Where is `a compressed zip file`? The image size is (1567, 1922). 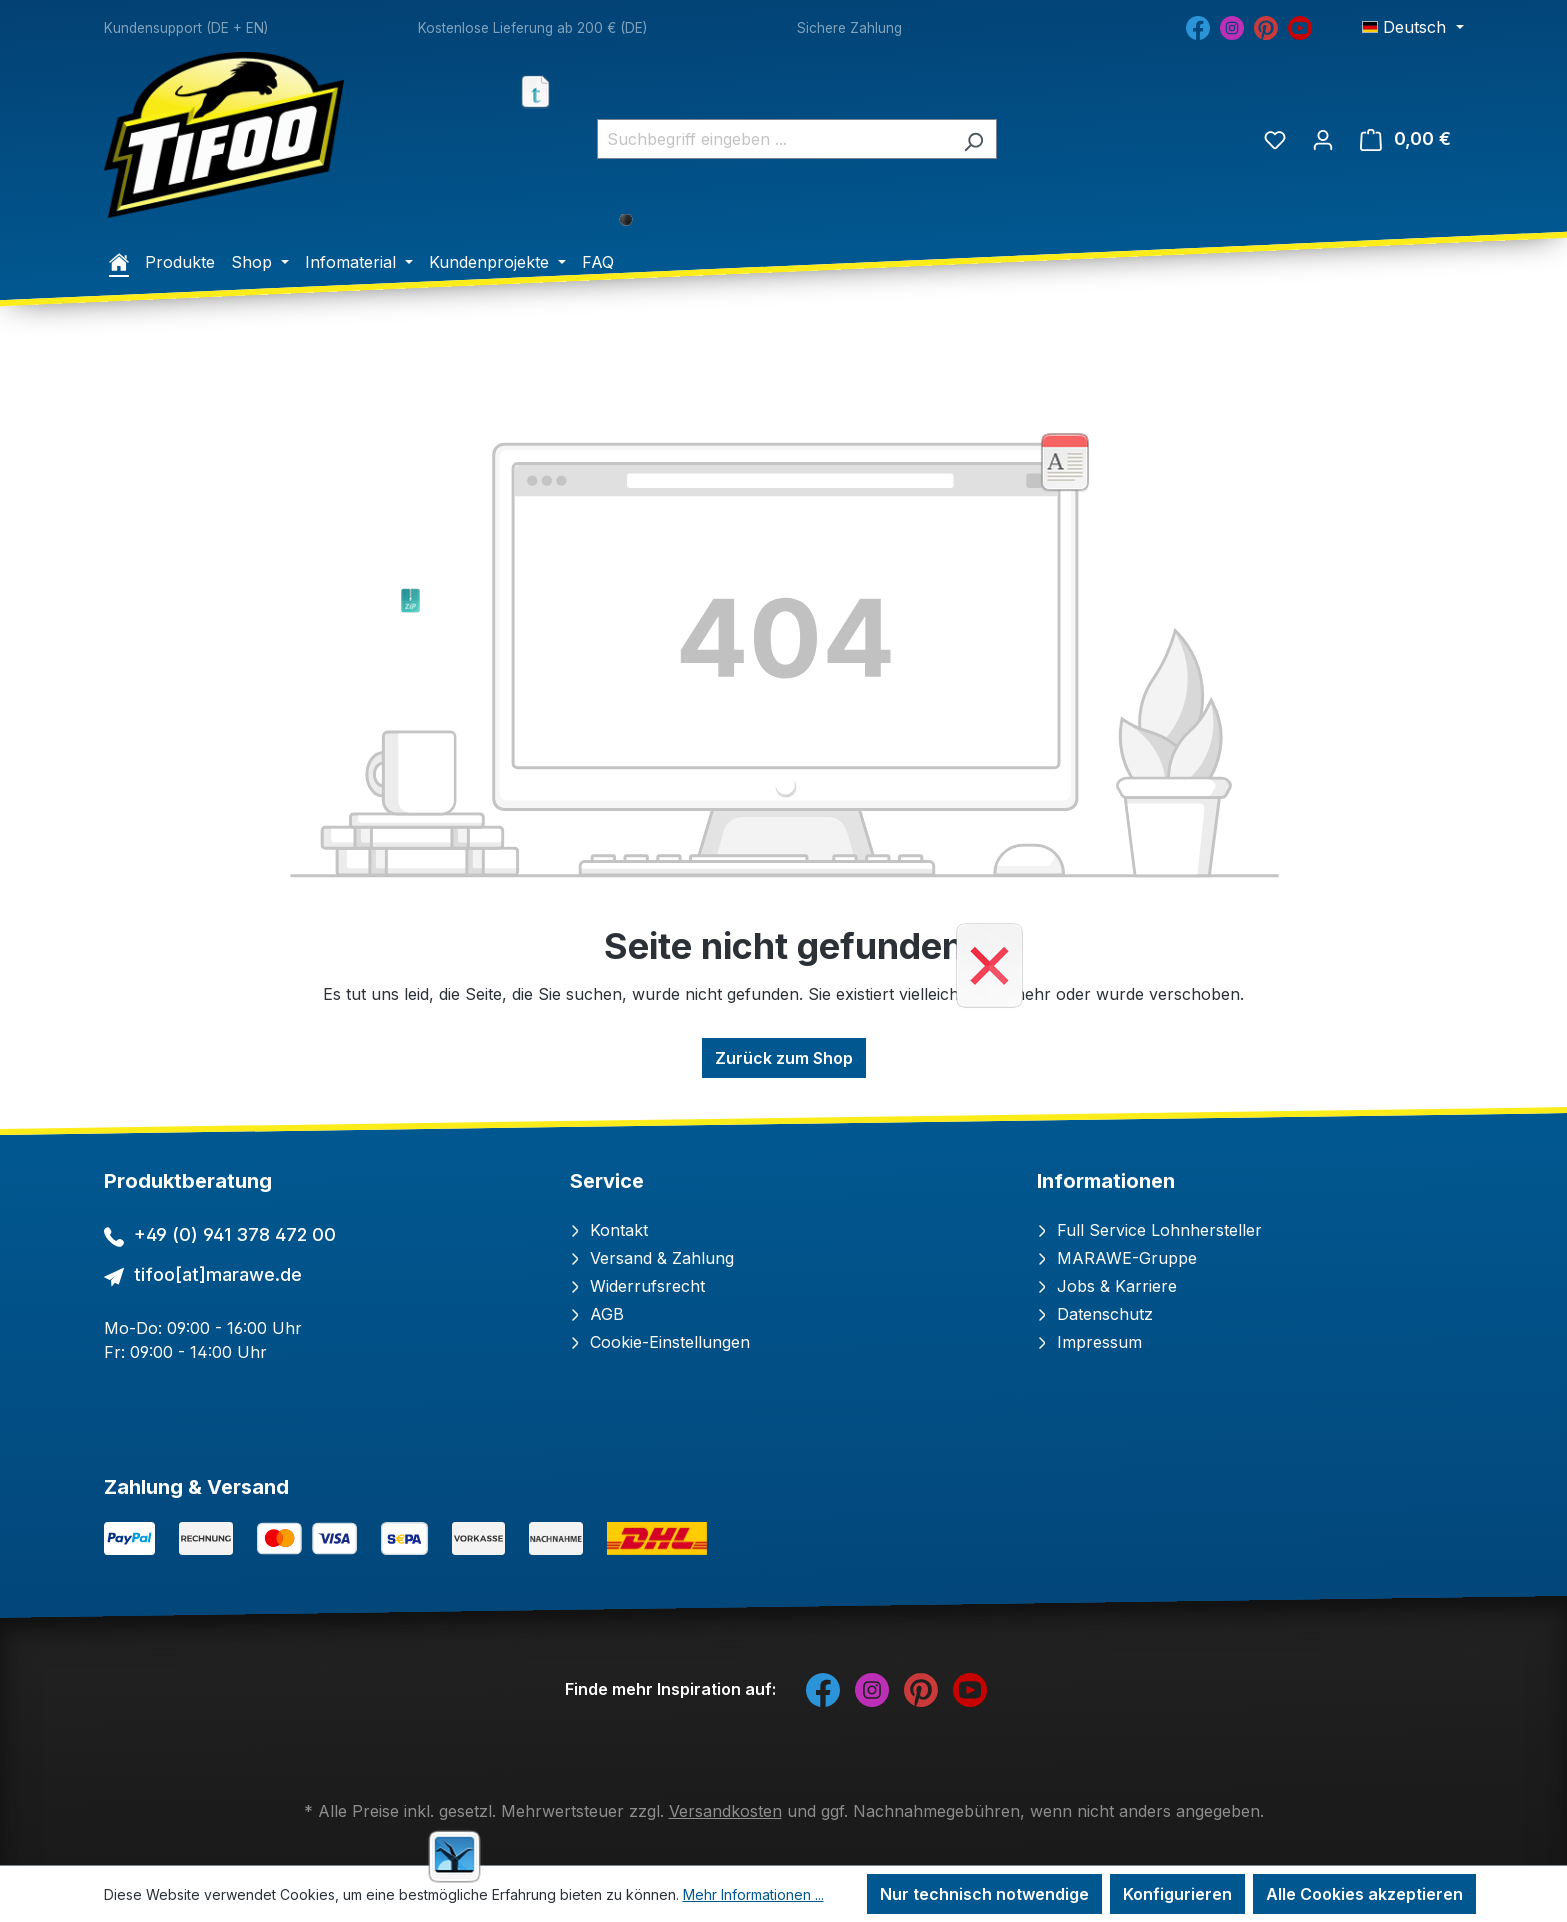 a compressed zip file is located at coordinates (410, 600).